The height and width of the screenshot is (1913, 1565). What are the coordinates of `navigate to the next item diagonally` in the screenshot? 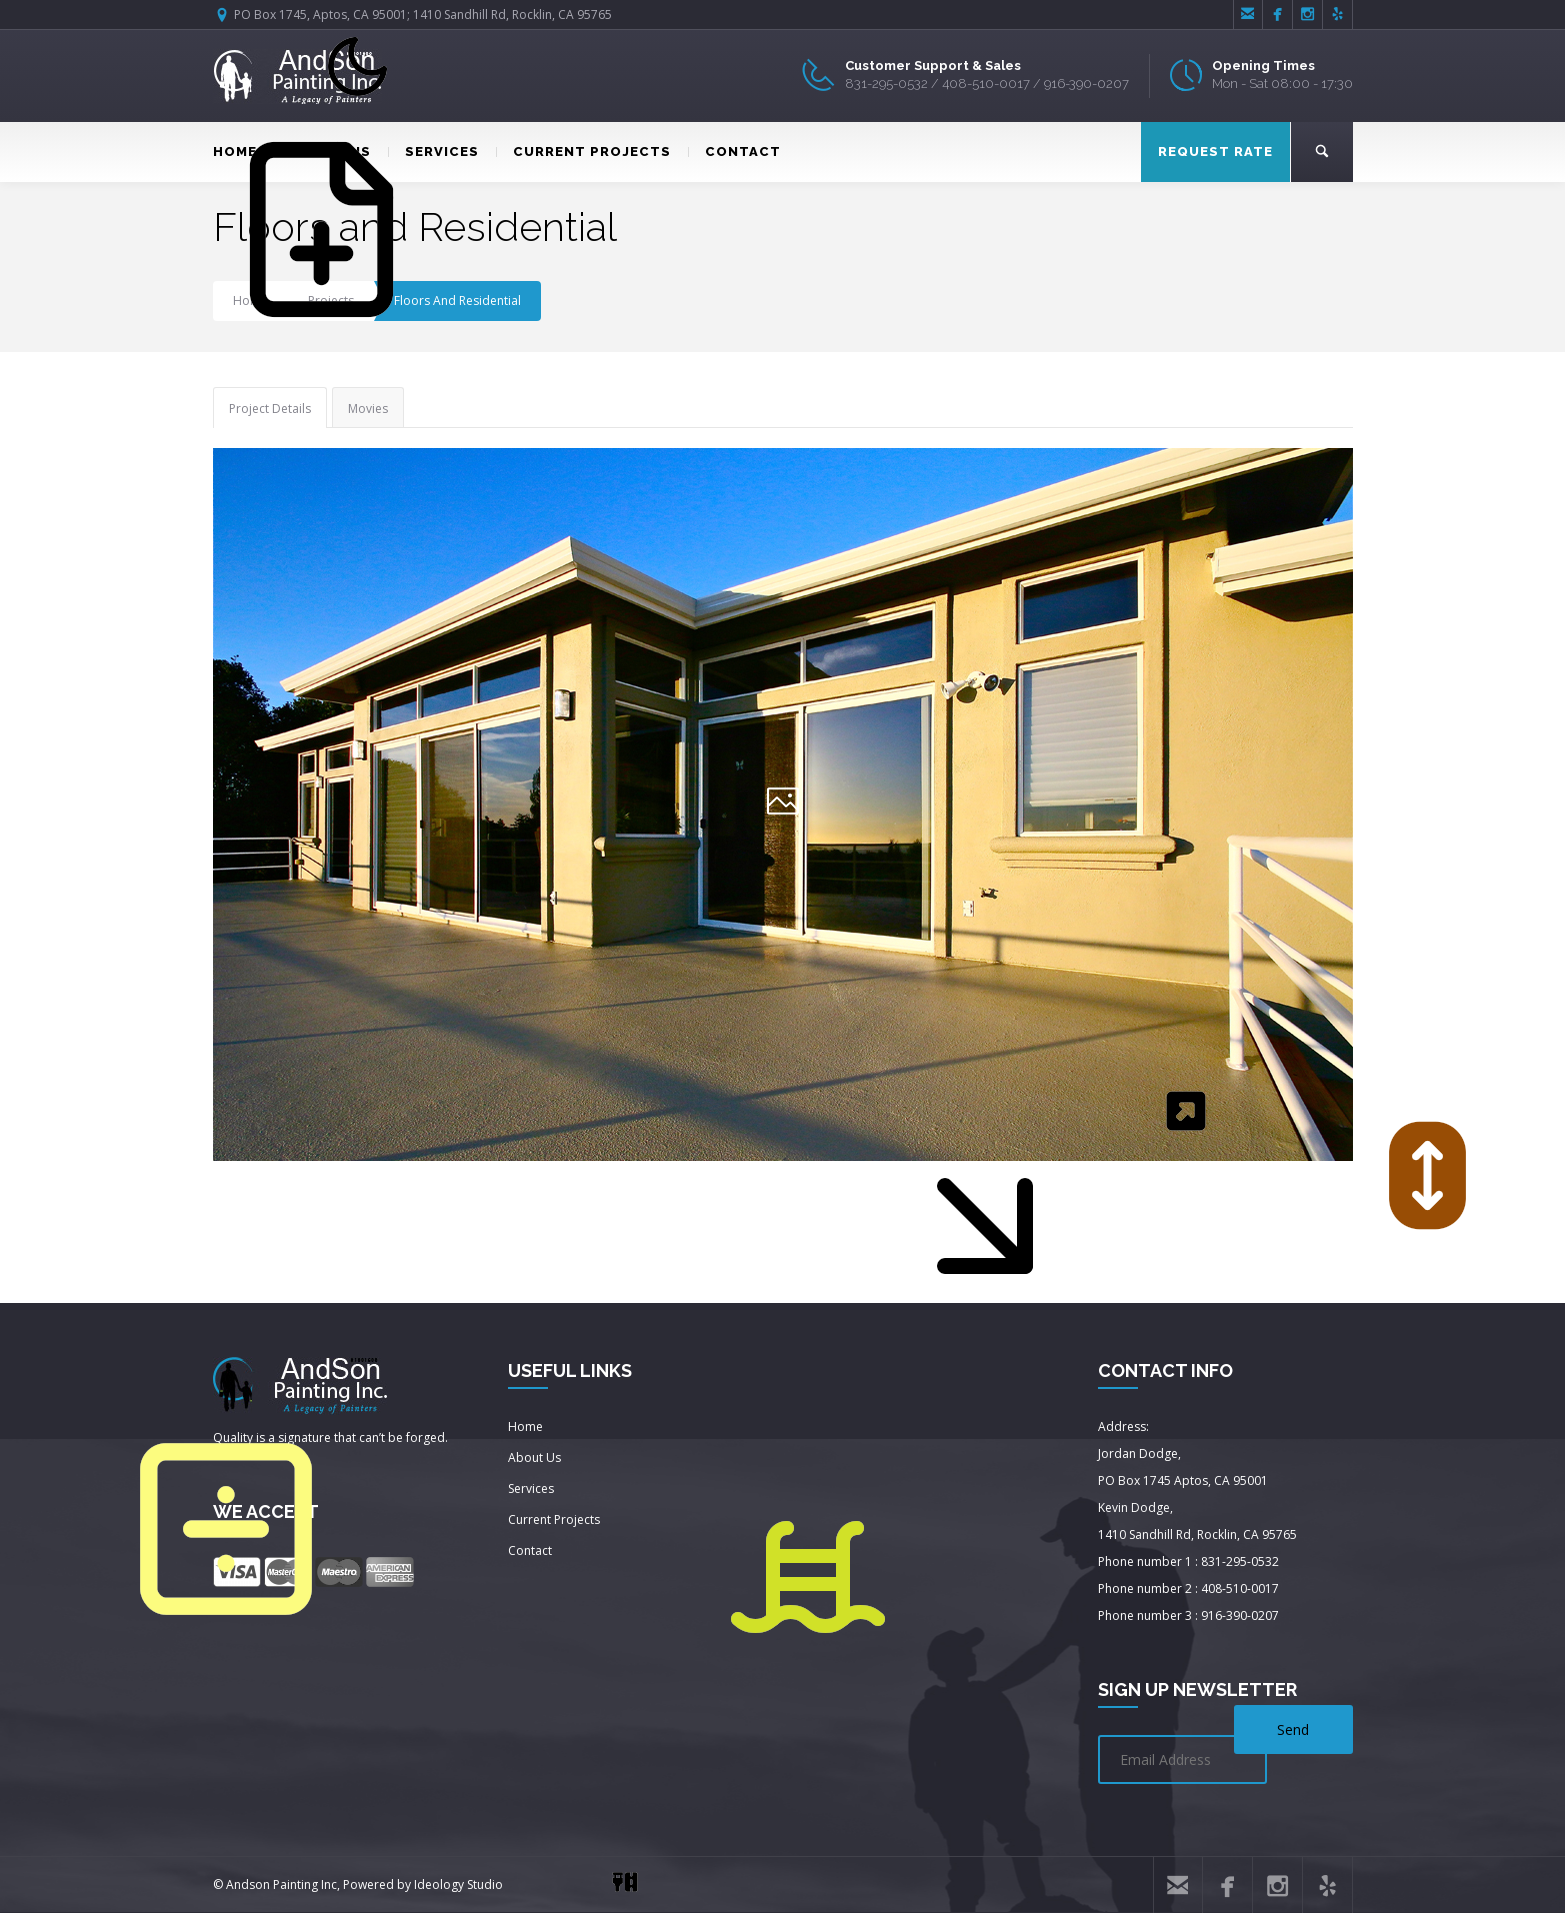 It's located at (985, 1226).